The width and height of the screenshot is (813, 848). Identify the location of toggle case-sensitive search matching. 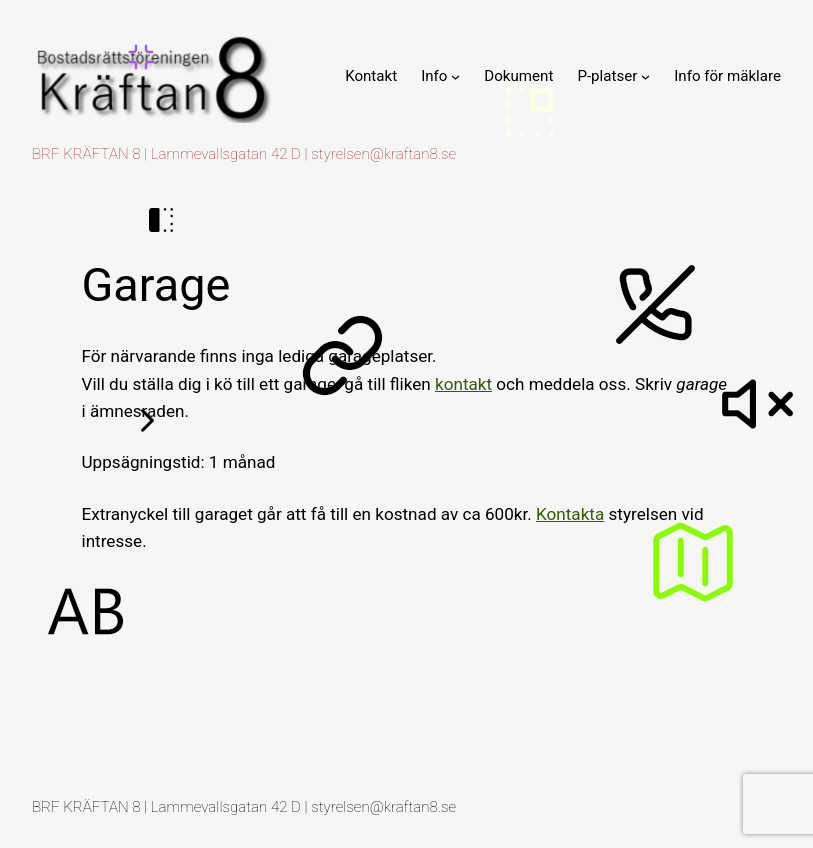
(85, 616).